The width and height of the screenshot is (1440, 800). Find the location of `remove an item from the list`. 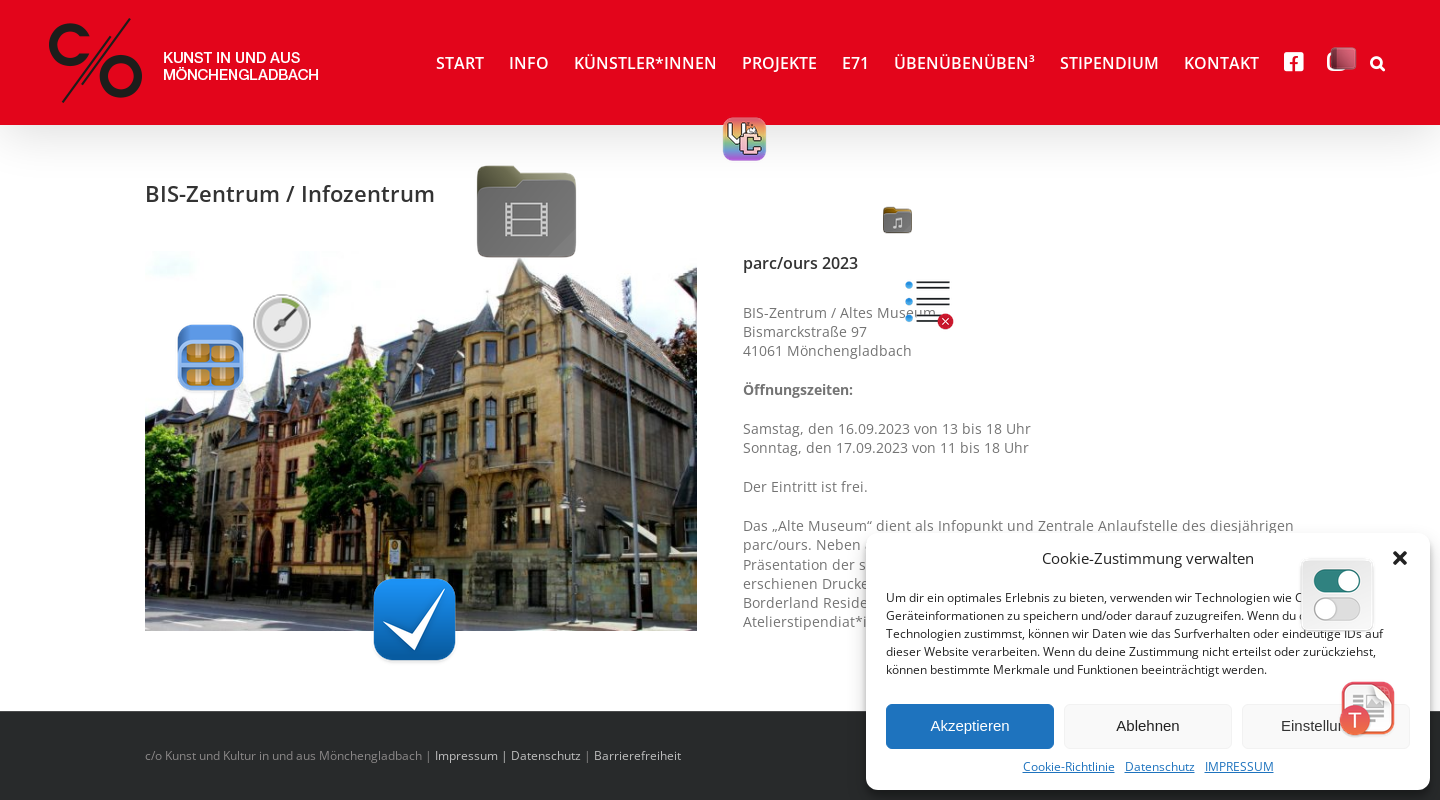

remove an item from the list is located at coordinates (927, 302).